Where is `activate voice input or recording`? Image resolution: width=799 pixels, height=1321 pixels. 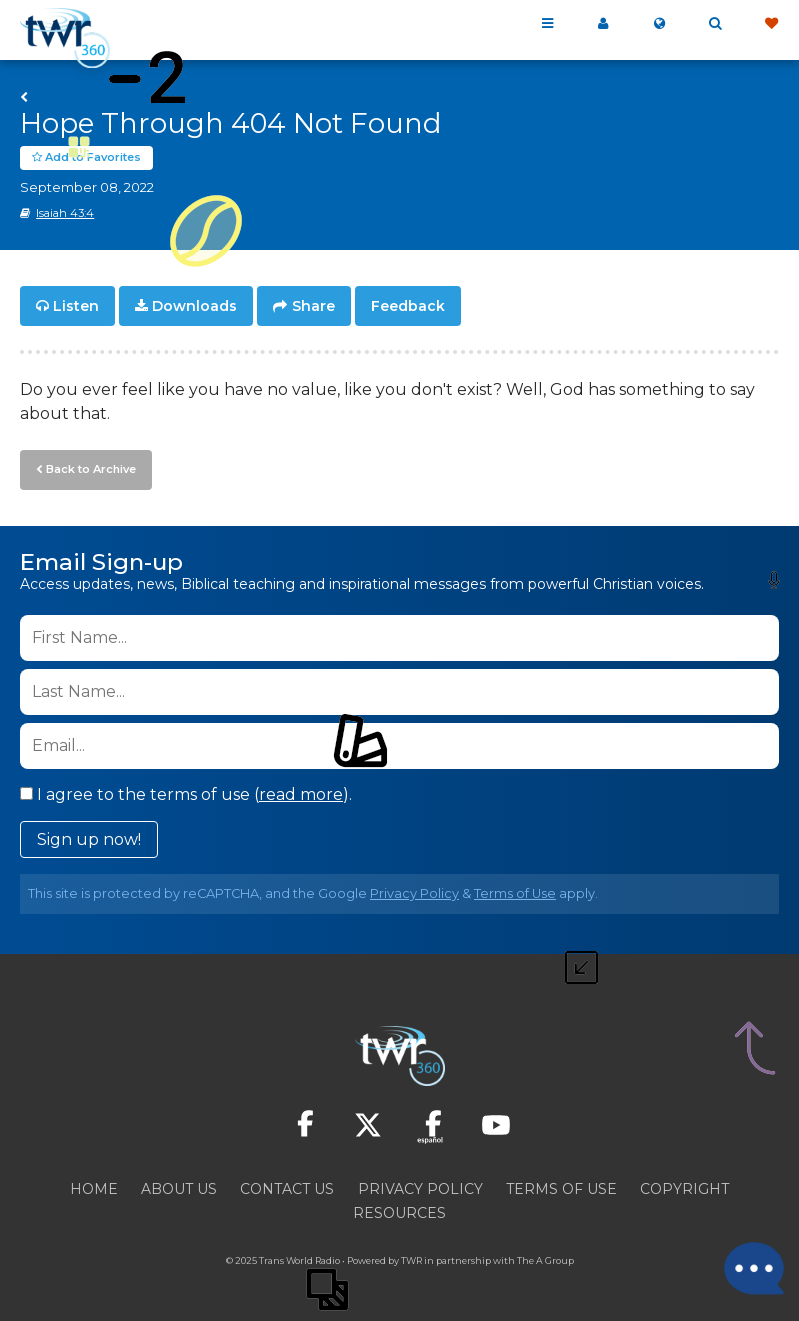
activate voice input or recording is located at coordinates (774, 580).